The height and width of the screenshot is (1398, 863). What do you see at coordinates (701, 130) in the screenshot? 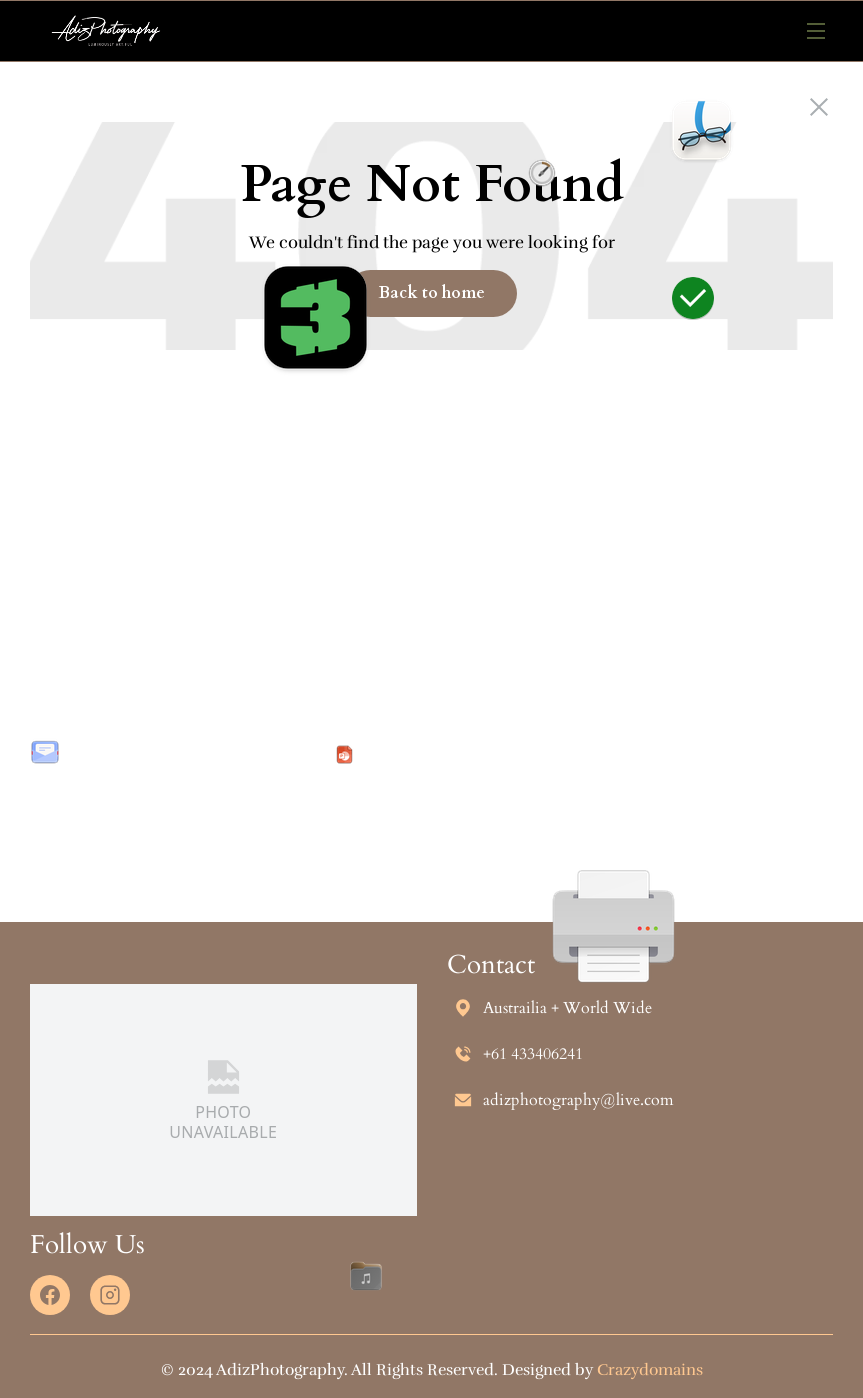
I see `open okular document viewer` at bounding box center [701, 130].